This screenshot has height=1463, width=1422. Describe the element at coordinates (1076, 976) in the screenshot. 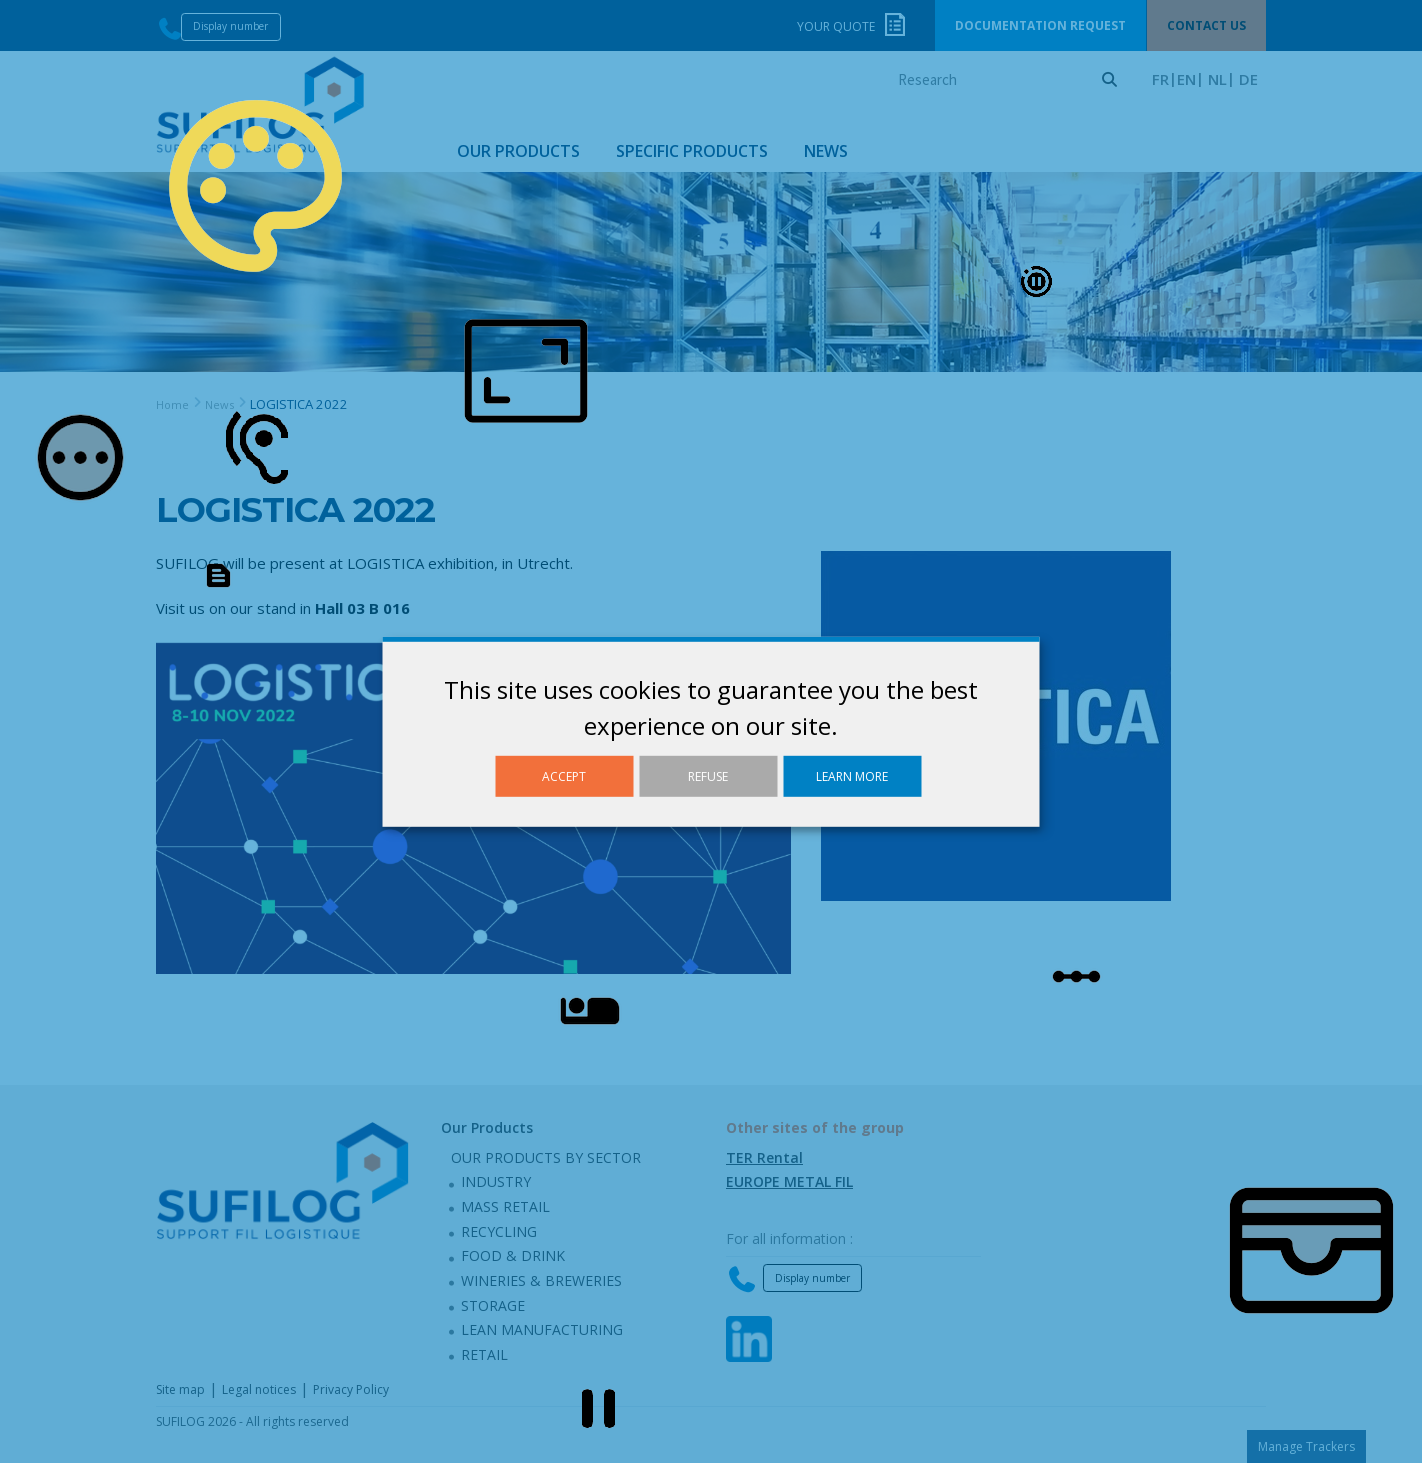

I see `adjust values on a linear scale or slider` at that location.